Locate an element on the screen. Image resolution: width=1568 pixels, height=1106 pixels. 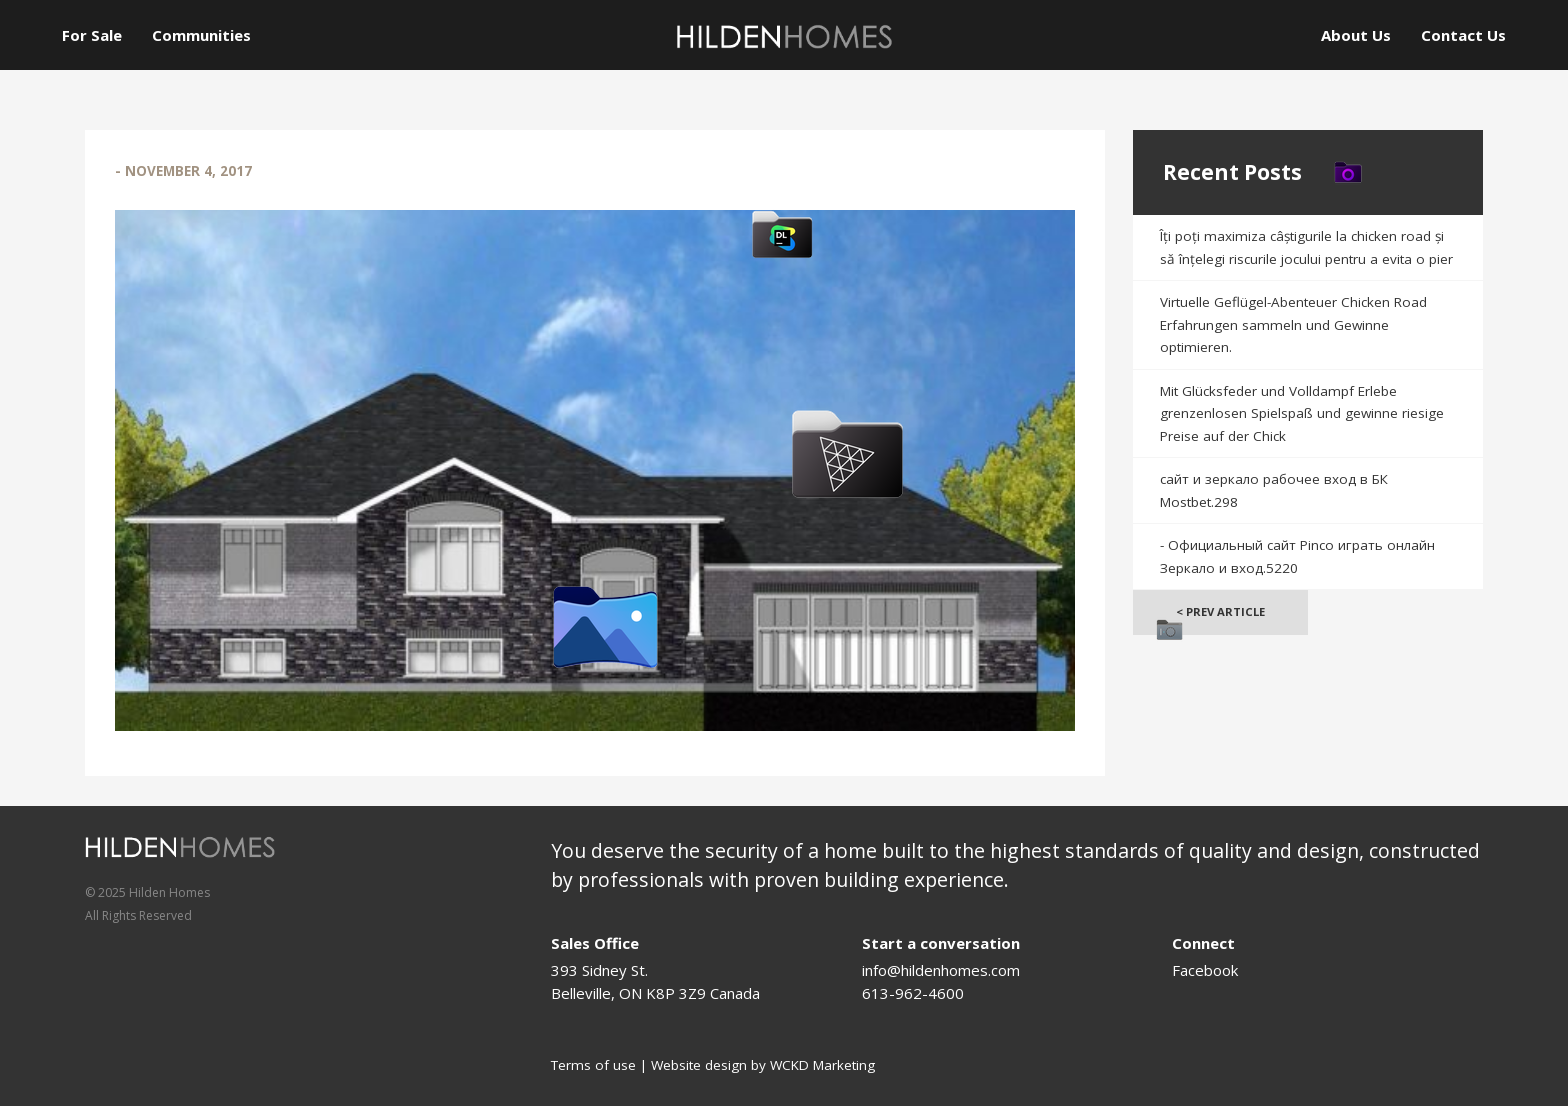
open GOG Galaxy game library folder is located at coordinates (1348, 173).